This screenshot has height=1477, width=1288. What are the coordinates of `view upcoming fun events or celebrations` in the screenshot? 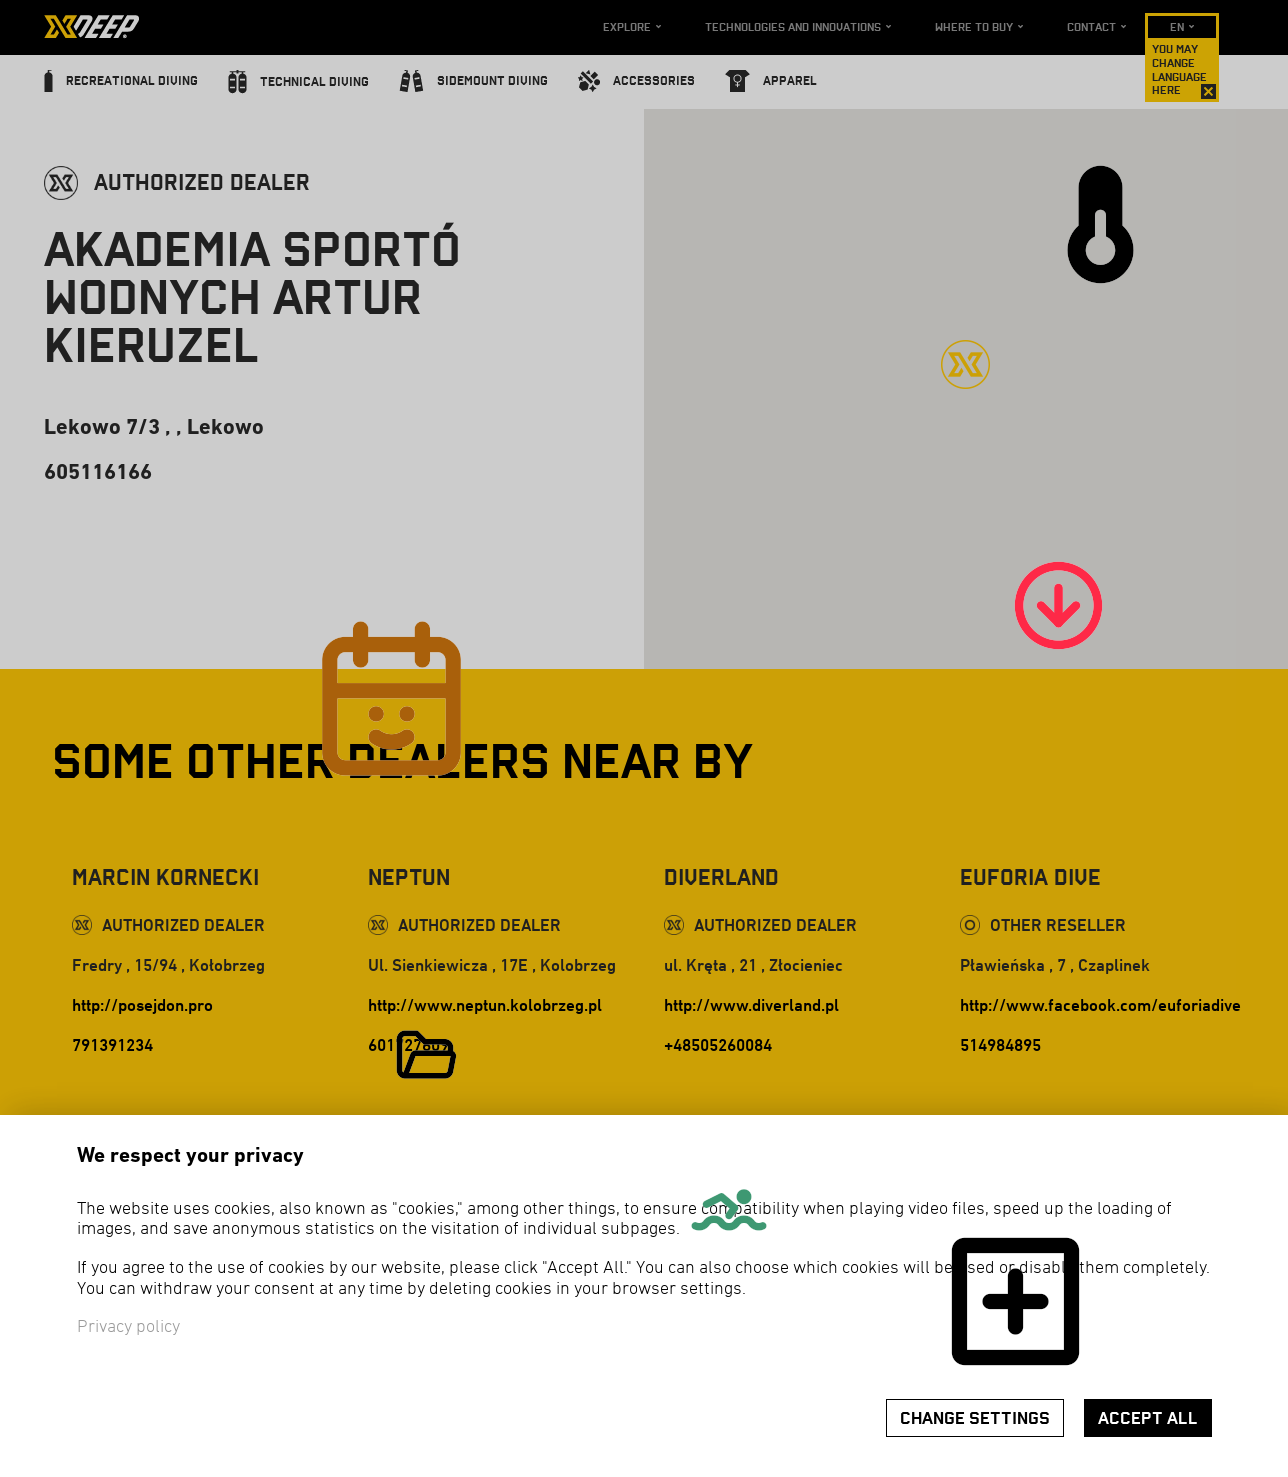 It's located at (391, 698).